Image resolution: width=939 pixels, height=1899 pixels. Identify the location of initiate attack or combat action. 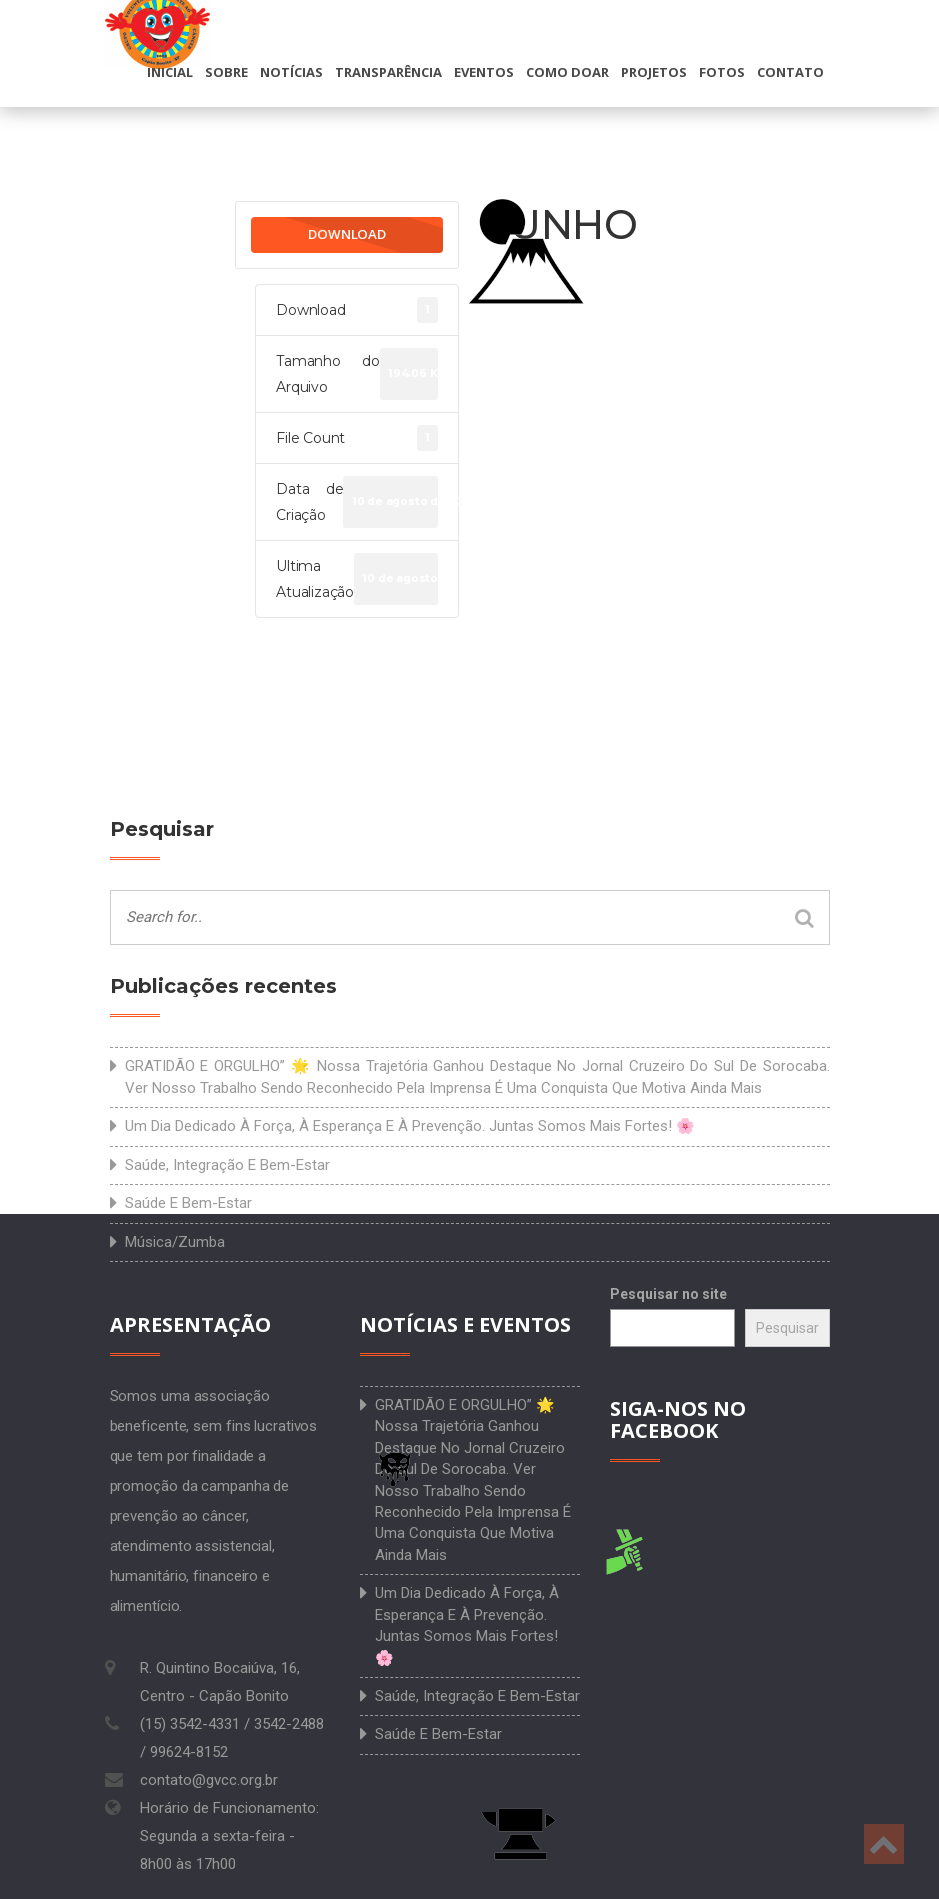
(629, 1552).